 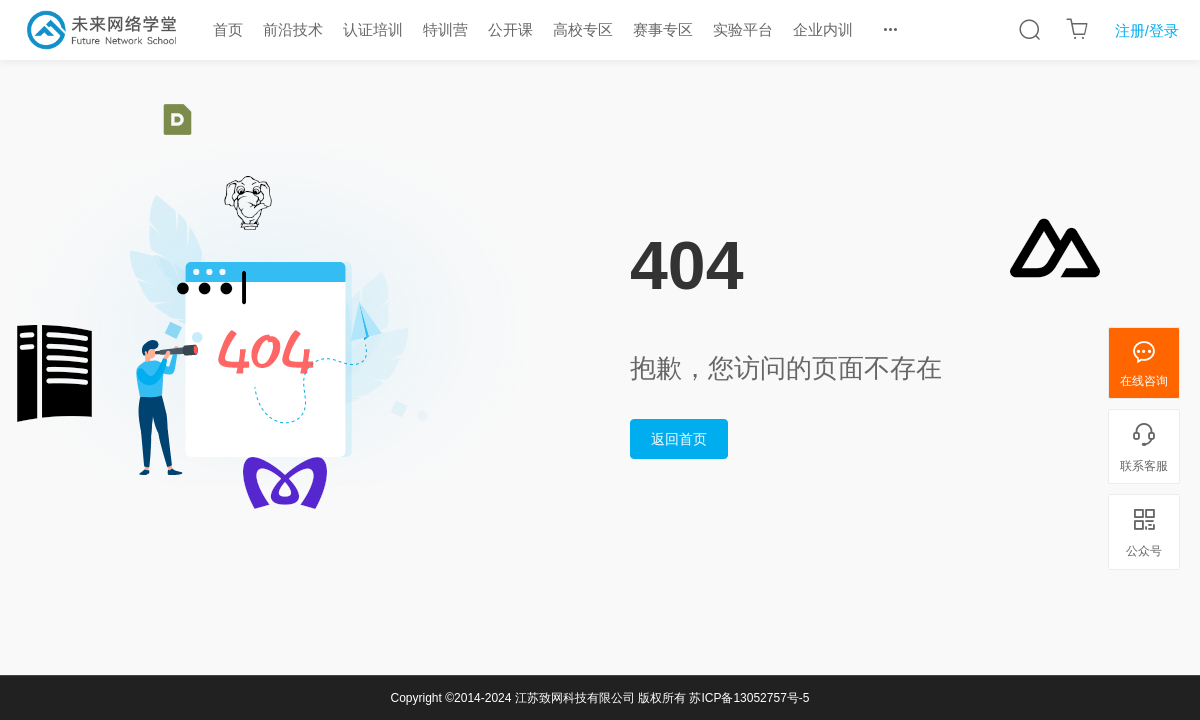 What do you see at coordinates (1055, 248) in the screenshot?
I see `nuxt.js framework logo` at bounding box center [1055, 248].